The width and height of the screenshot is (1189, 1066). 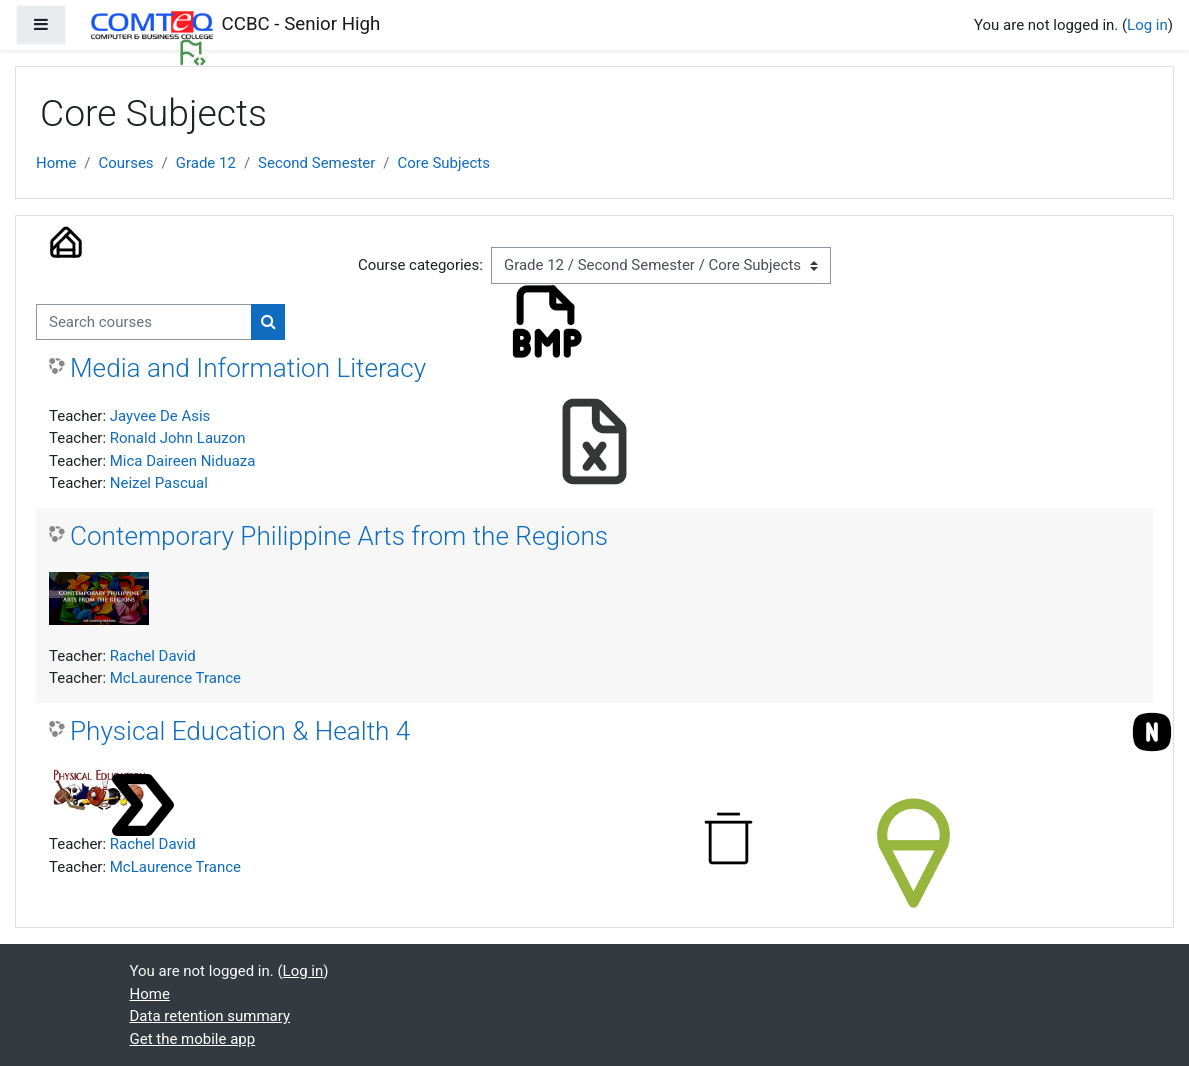 I want to click on delete this item, so click(x=728, y=840).